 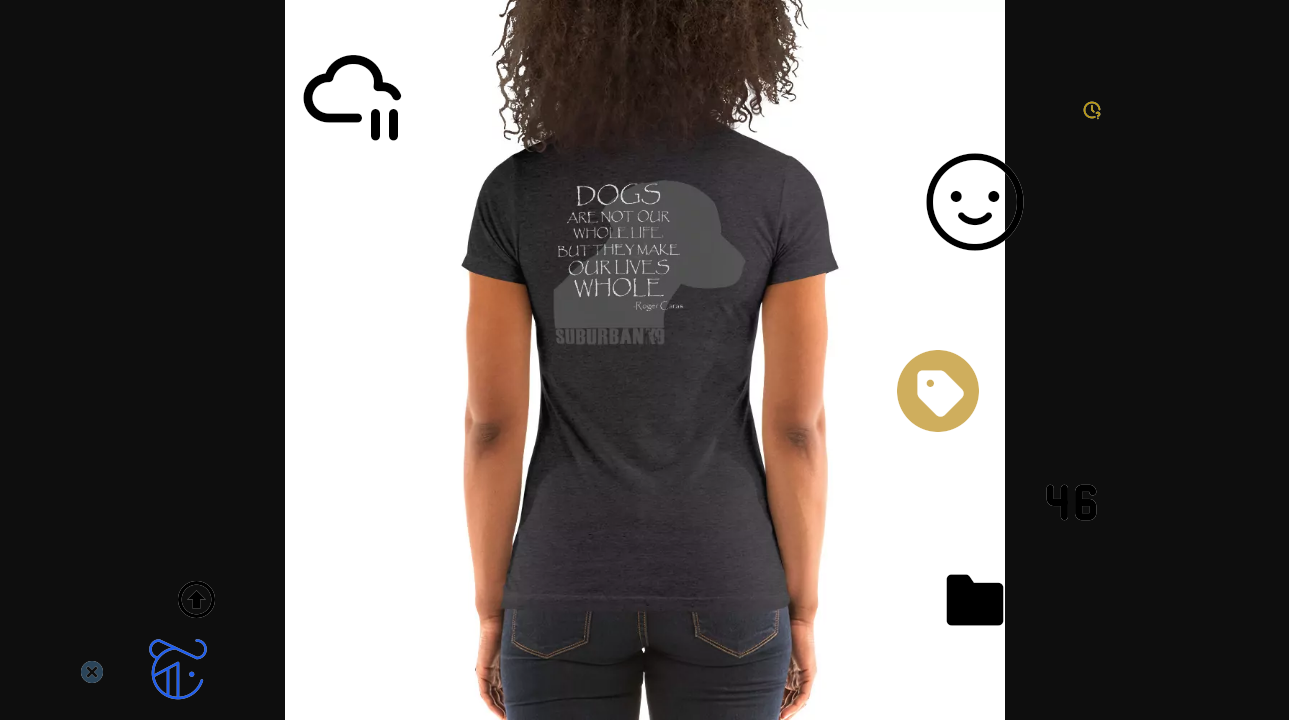 What do you see at coordinates (92, 672) in the screenshot?
I see `close or dismiss a dialog` at bounding box center [92, 672].